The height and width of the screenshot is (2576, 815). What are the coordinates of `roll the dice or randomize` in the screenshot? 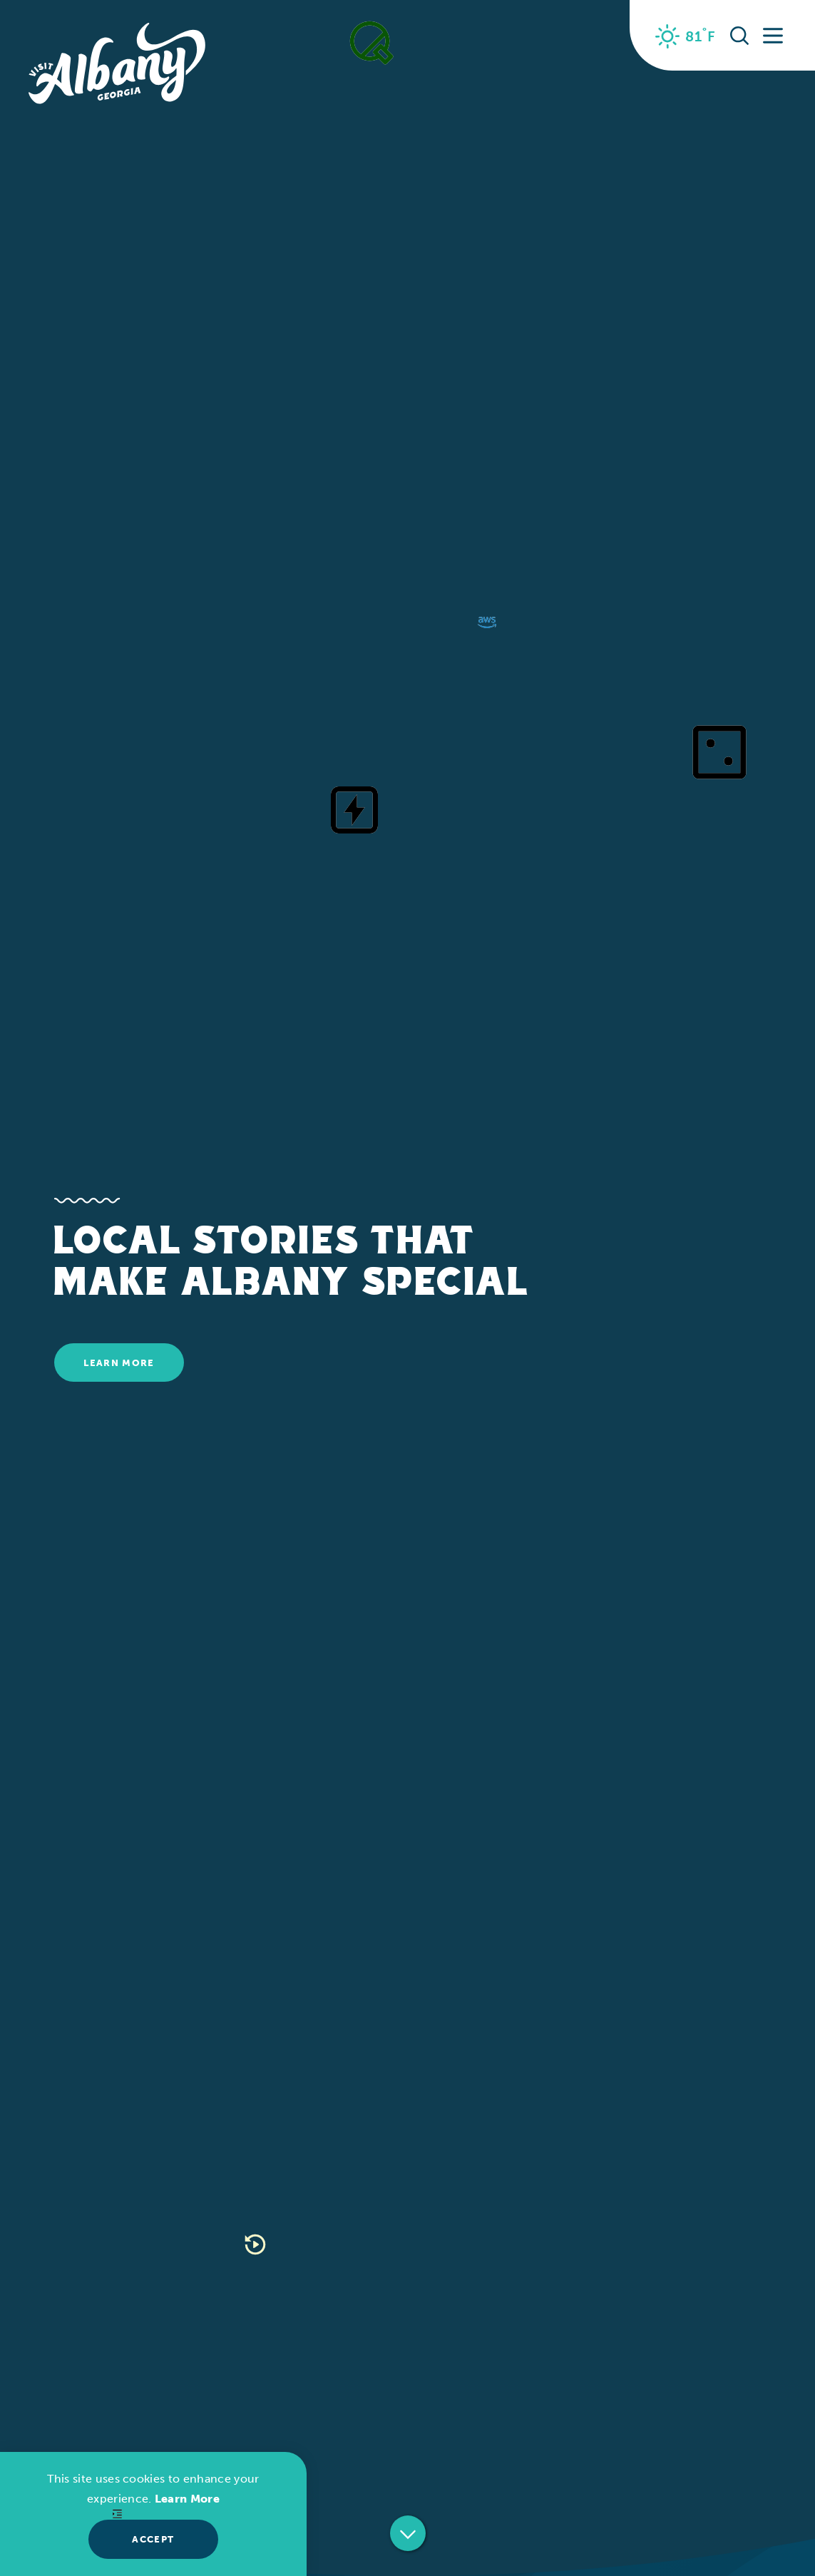 It's located at (719, 752).